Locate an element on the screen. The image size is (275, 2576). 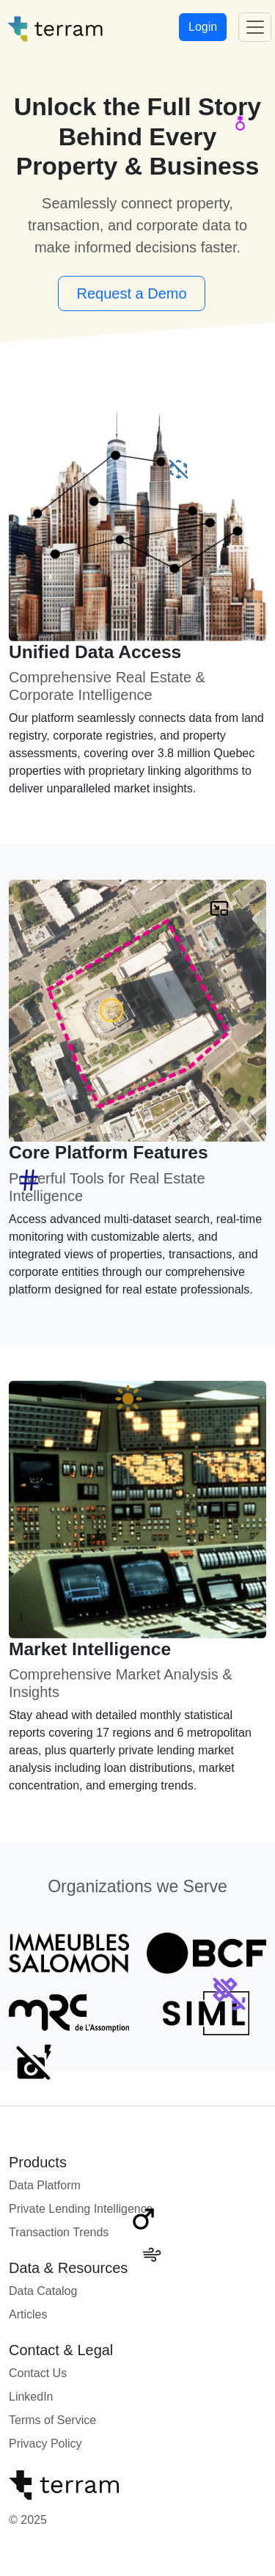
enable picture-in-picture mode is located at coordinates (219, 908).